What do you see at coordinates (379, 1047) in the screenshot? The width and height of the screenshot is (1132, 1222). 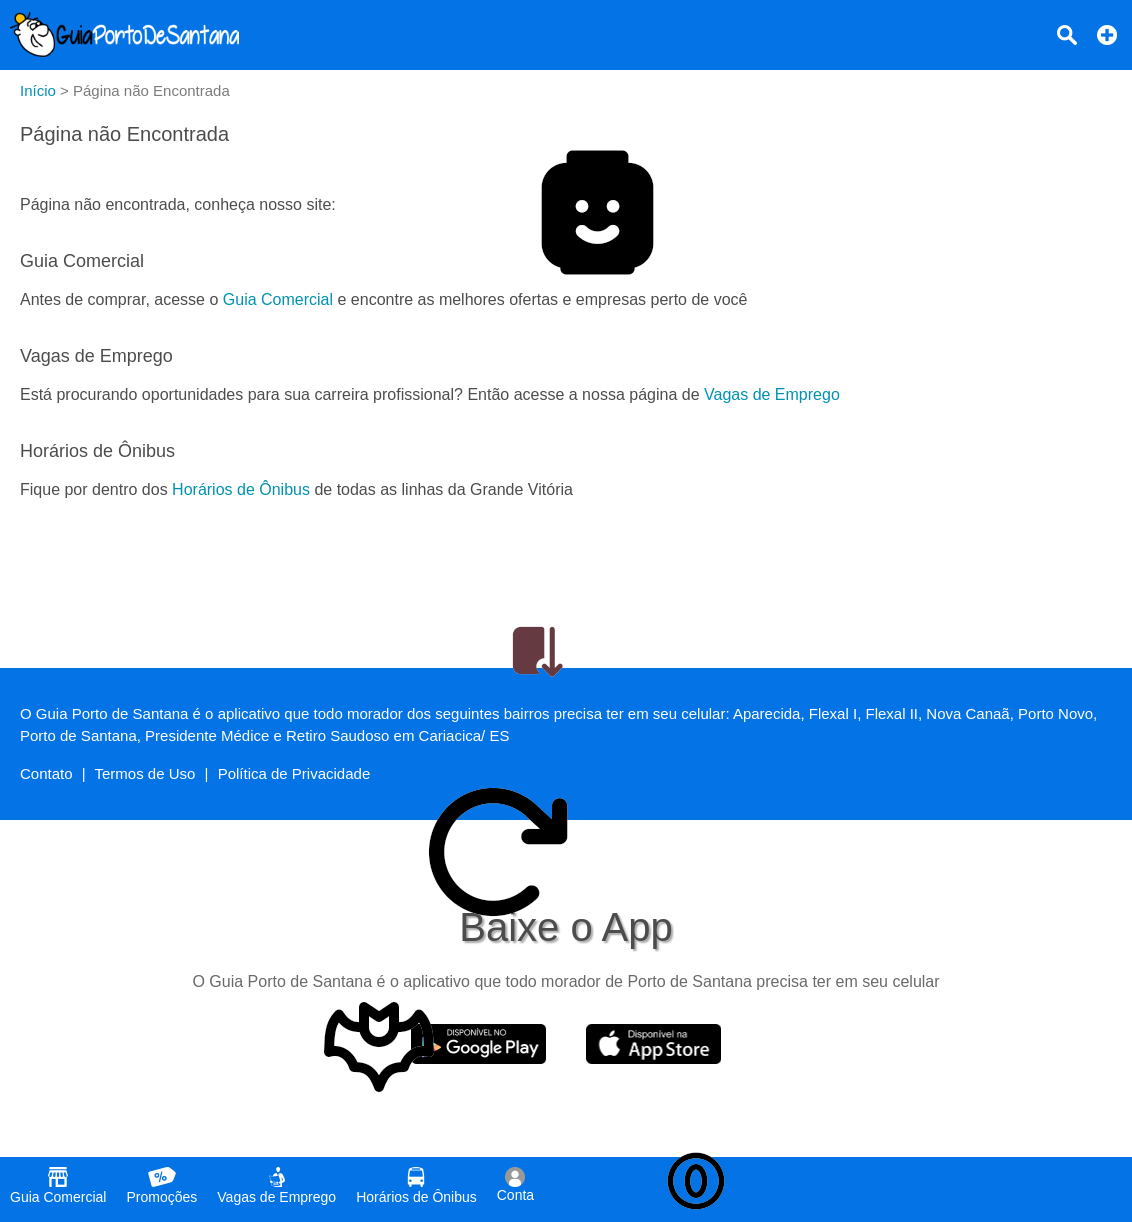 I see `toggle dark mode or night theme` at bounding box center [379, 1047].